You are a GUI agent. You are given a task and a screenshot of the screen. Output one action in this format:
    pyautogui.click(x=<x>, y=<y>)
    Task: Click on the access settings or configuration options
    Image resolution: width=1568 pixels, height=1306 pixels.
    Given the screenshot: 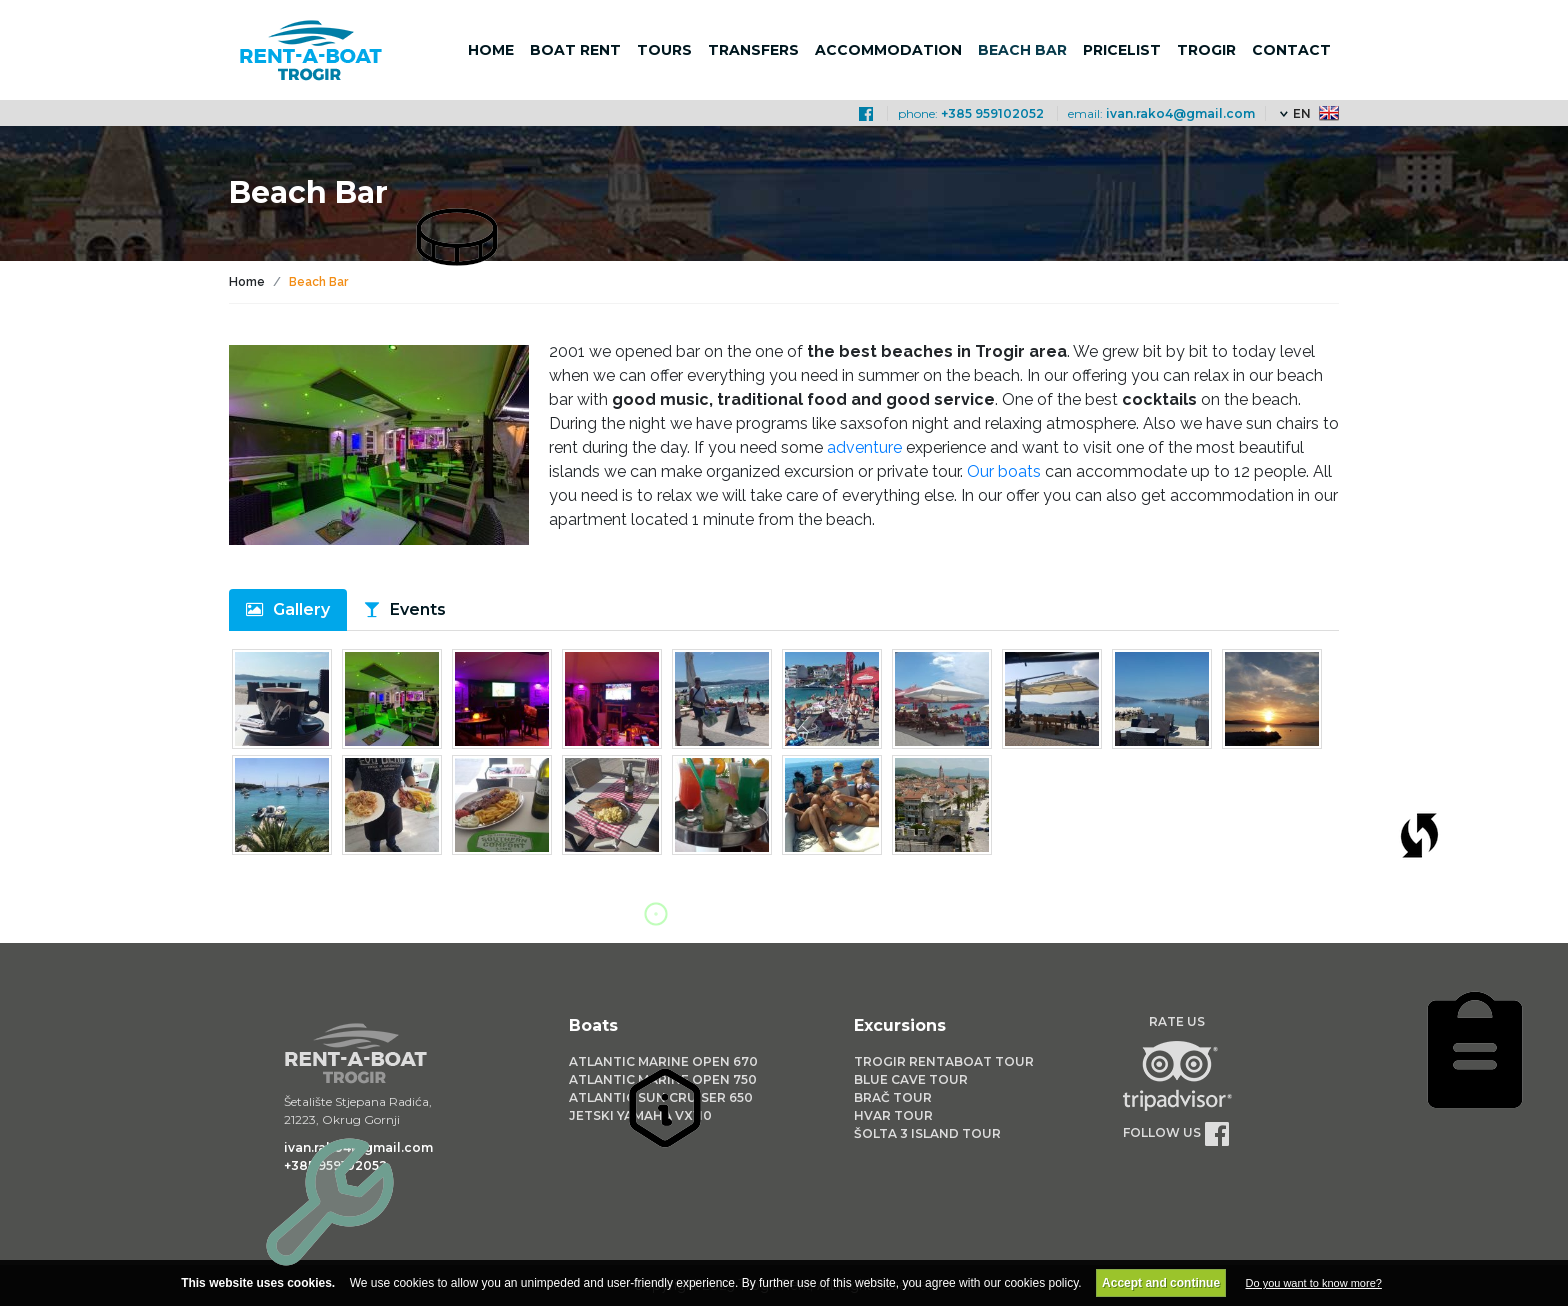 What is the action you would take?
    pyautogui.click(x=330, y=1202)
    